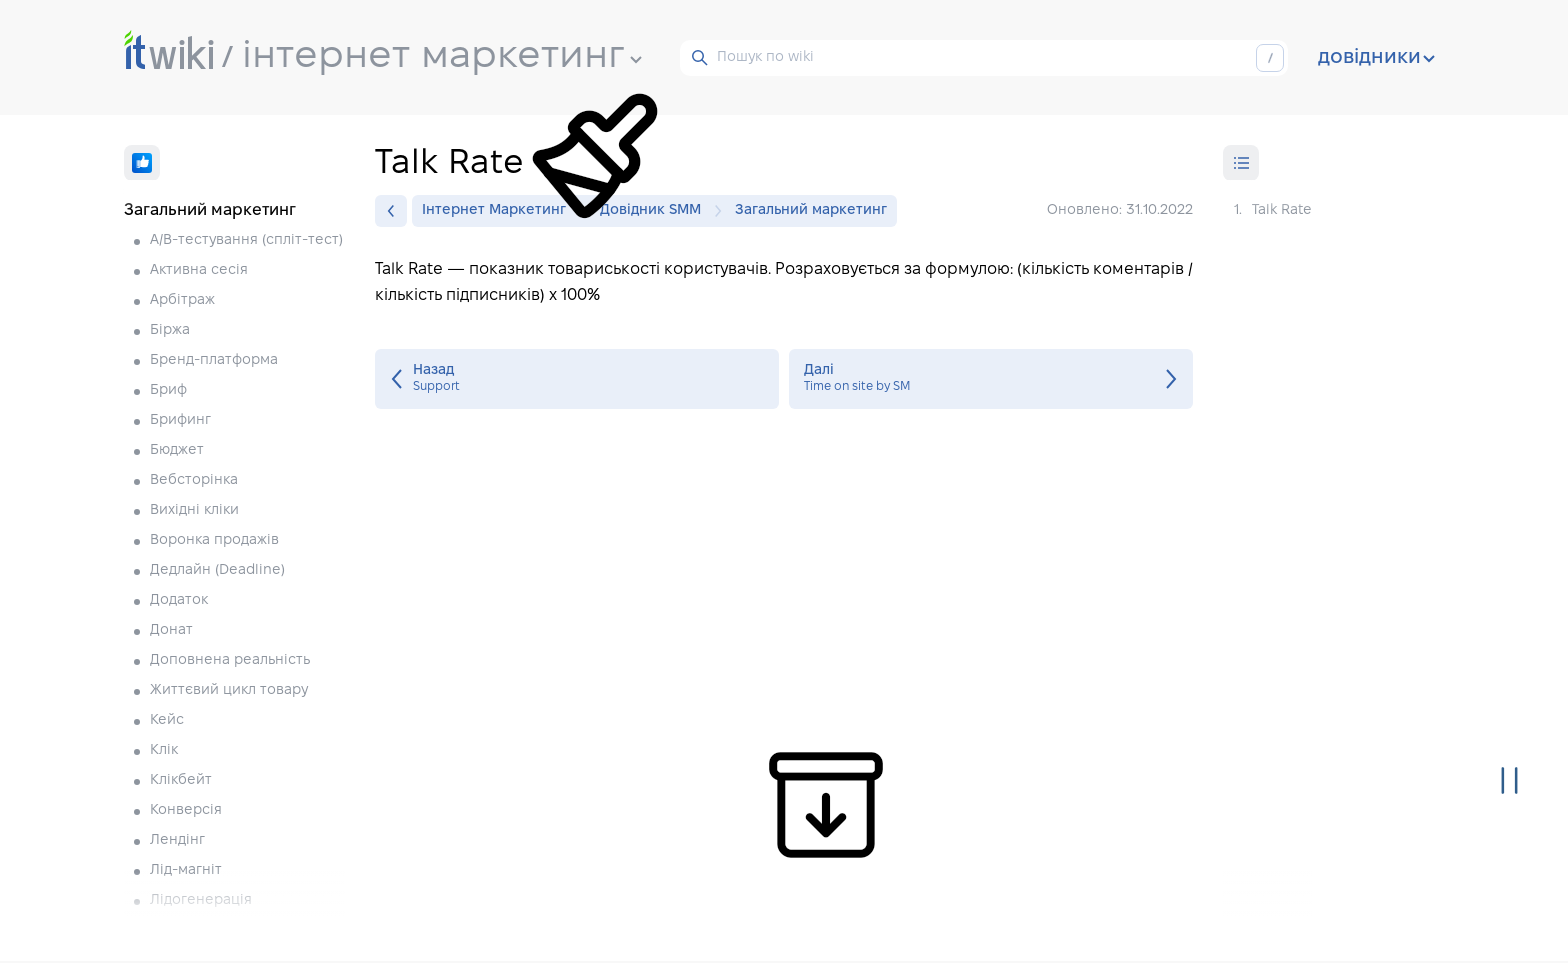  I want to click on archive this item, so click(826, 805).